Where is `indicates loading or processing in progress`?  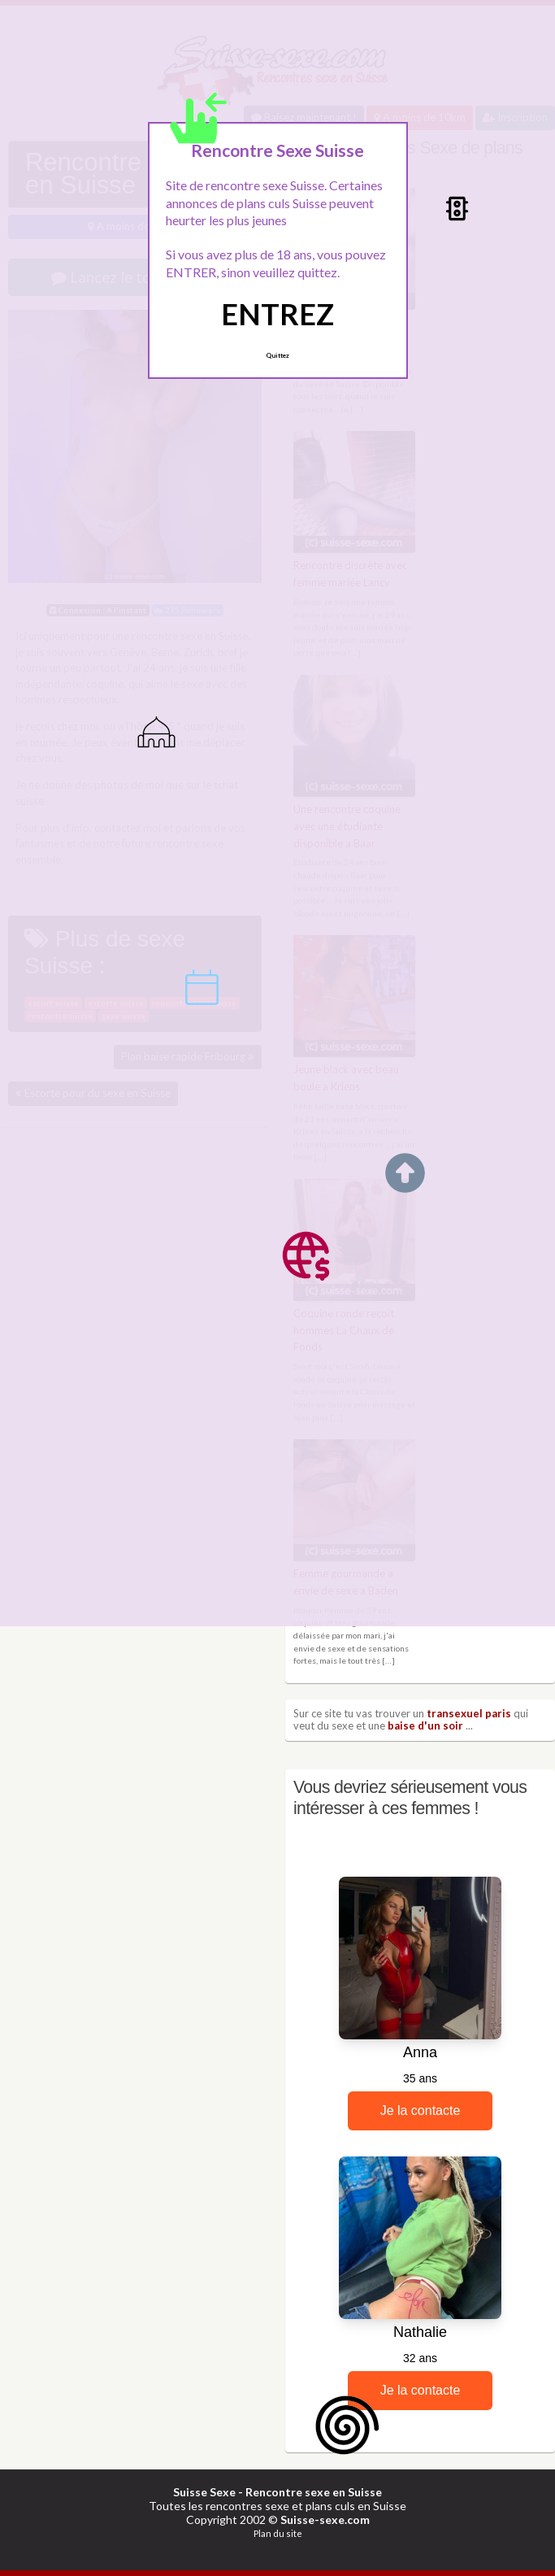
indicates loading or processing in progress is located at coordinates (344, 2424).